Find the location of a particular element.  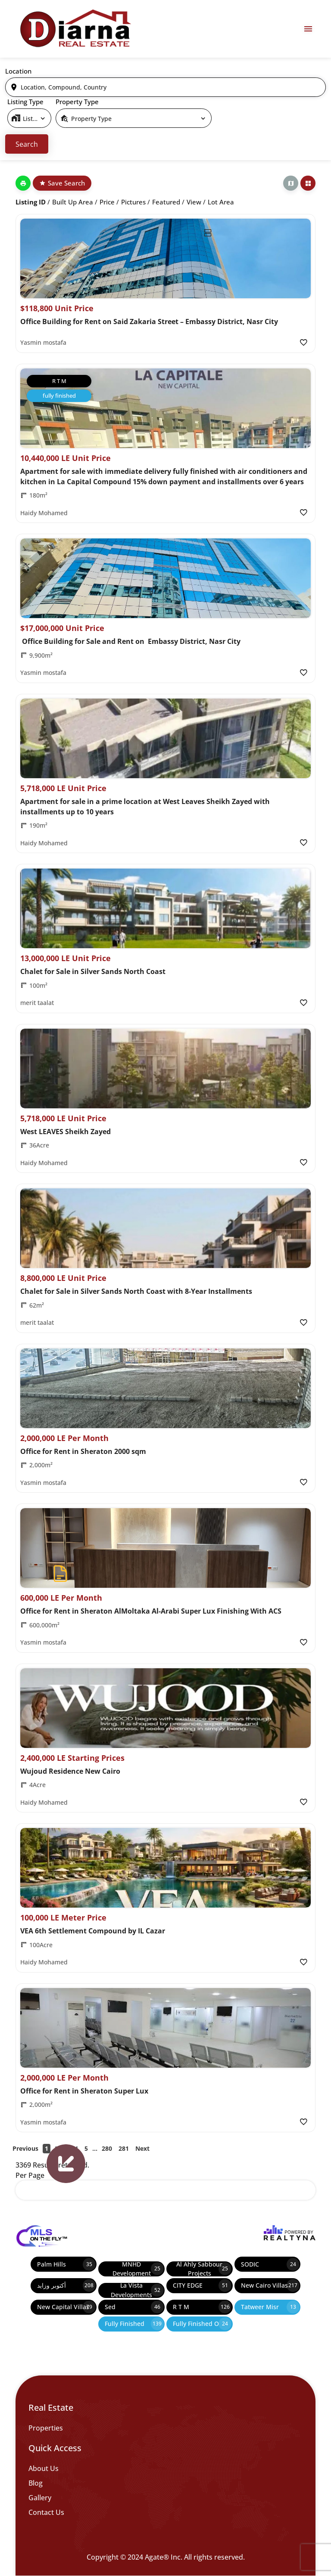

switch to row view layout is located at coordinates (208, 233).